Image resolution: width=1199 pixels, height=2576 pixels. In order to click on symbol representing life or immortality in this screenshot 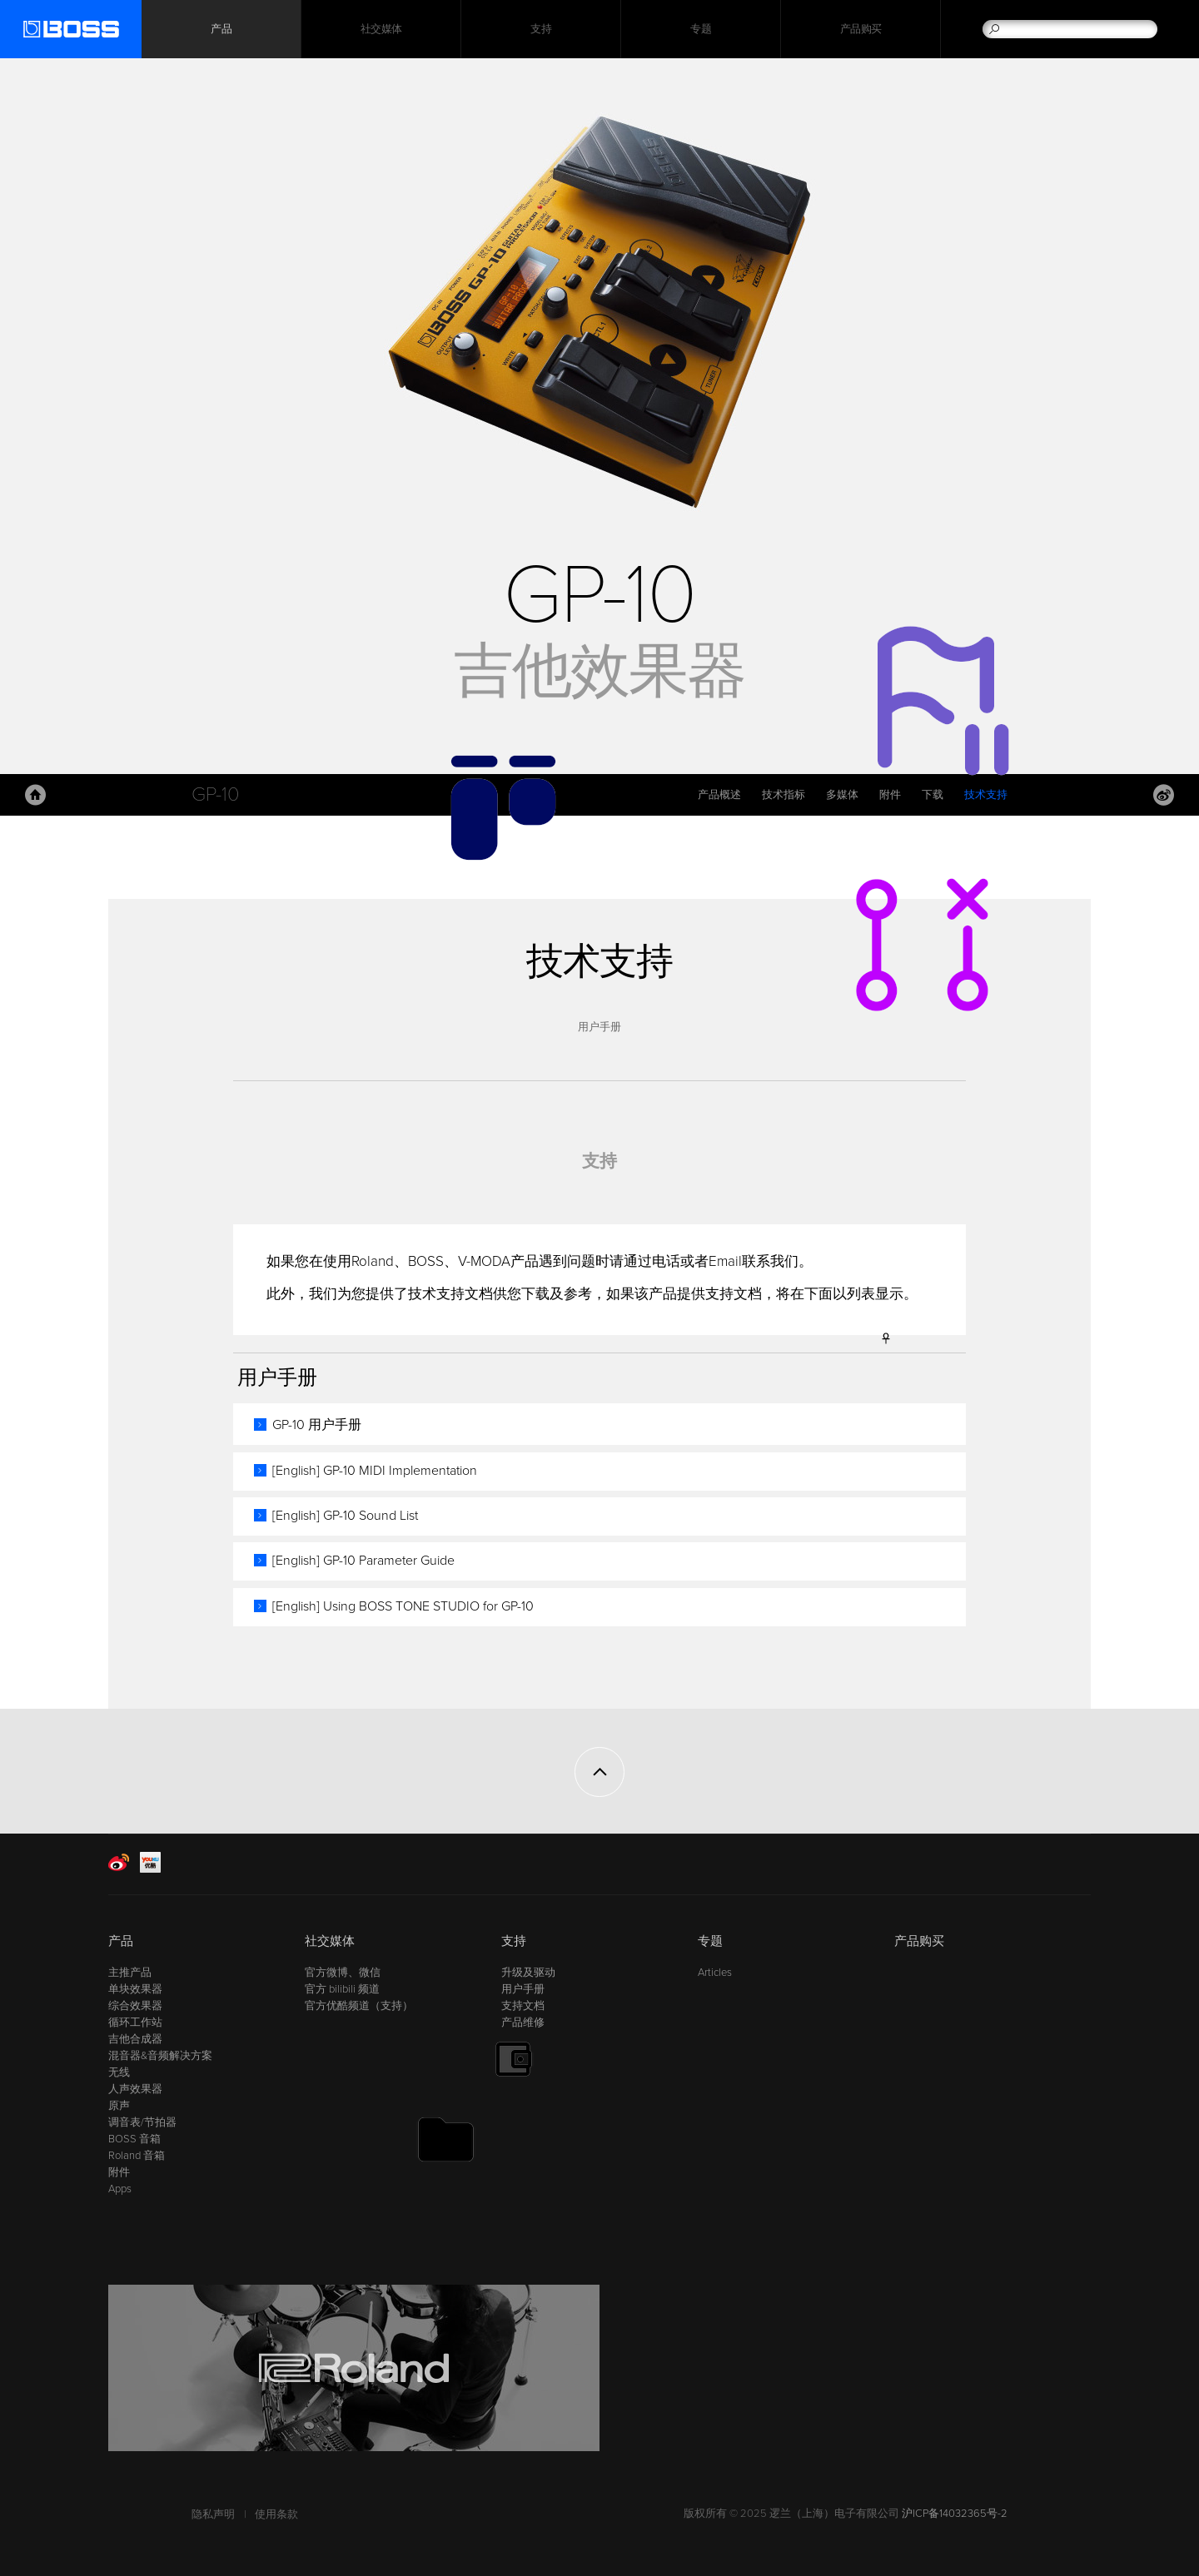, I will do `click(886, 1338)`.